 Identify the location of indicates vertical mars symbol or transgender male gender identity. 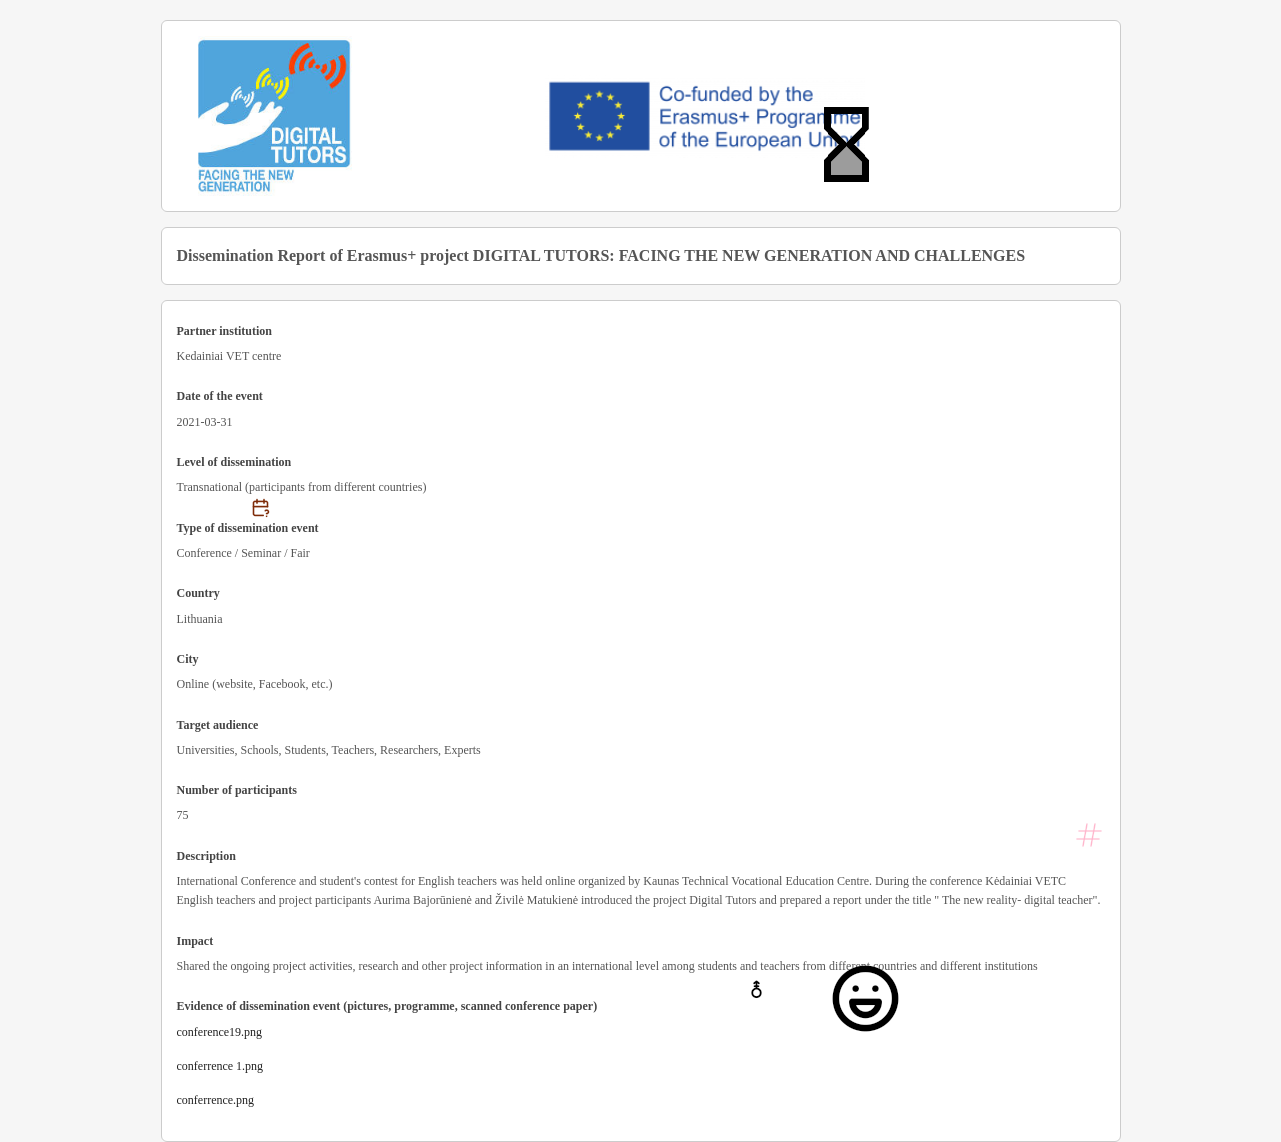
(756, 989).